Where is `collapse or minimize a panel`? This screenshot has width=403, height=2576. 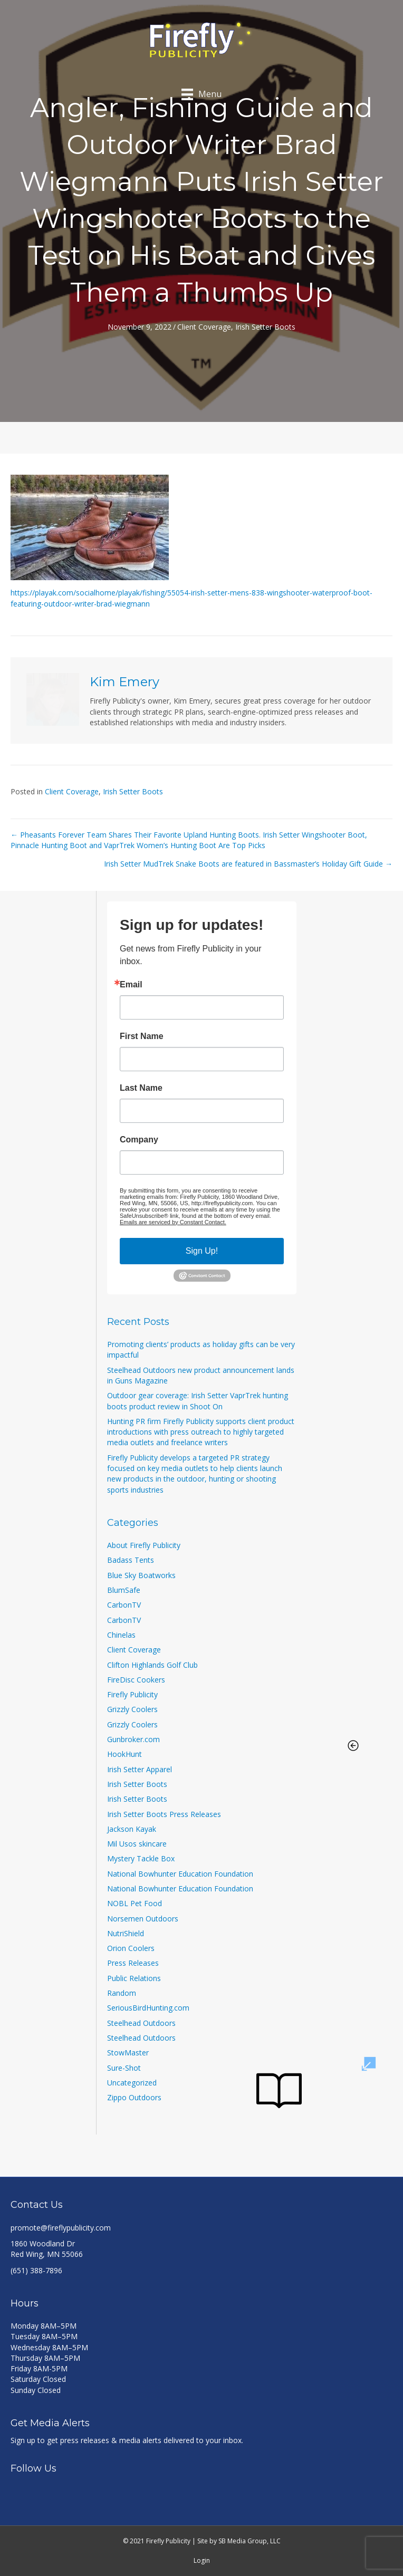 collapse or minimize a panel is located at coordinates (369, 2064).